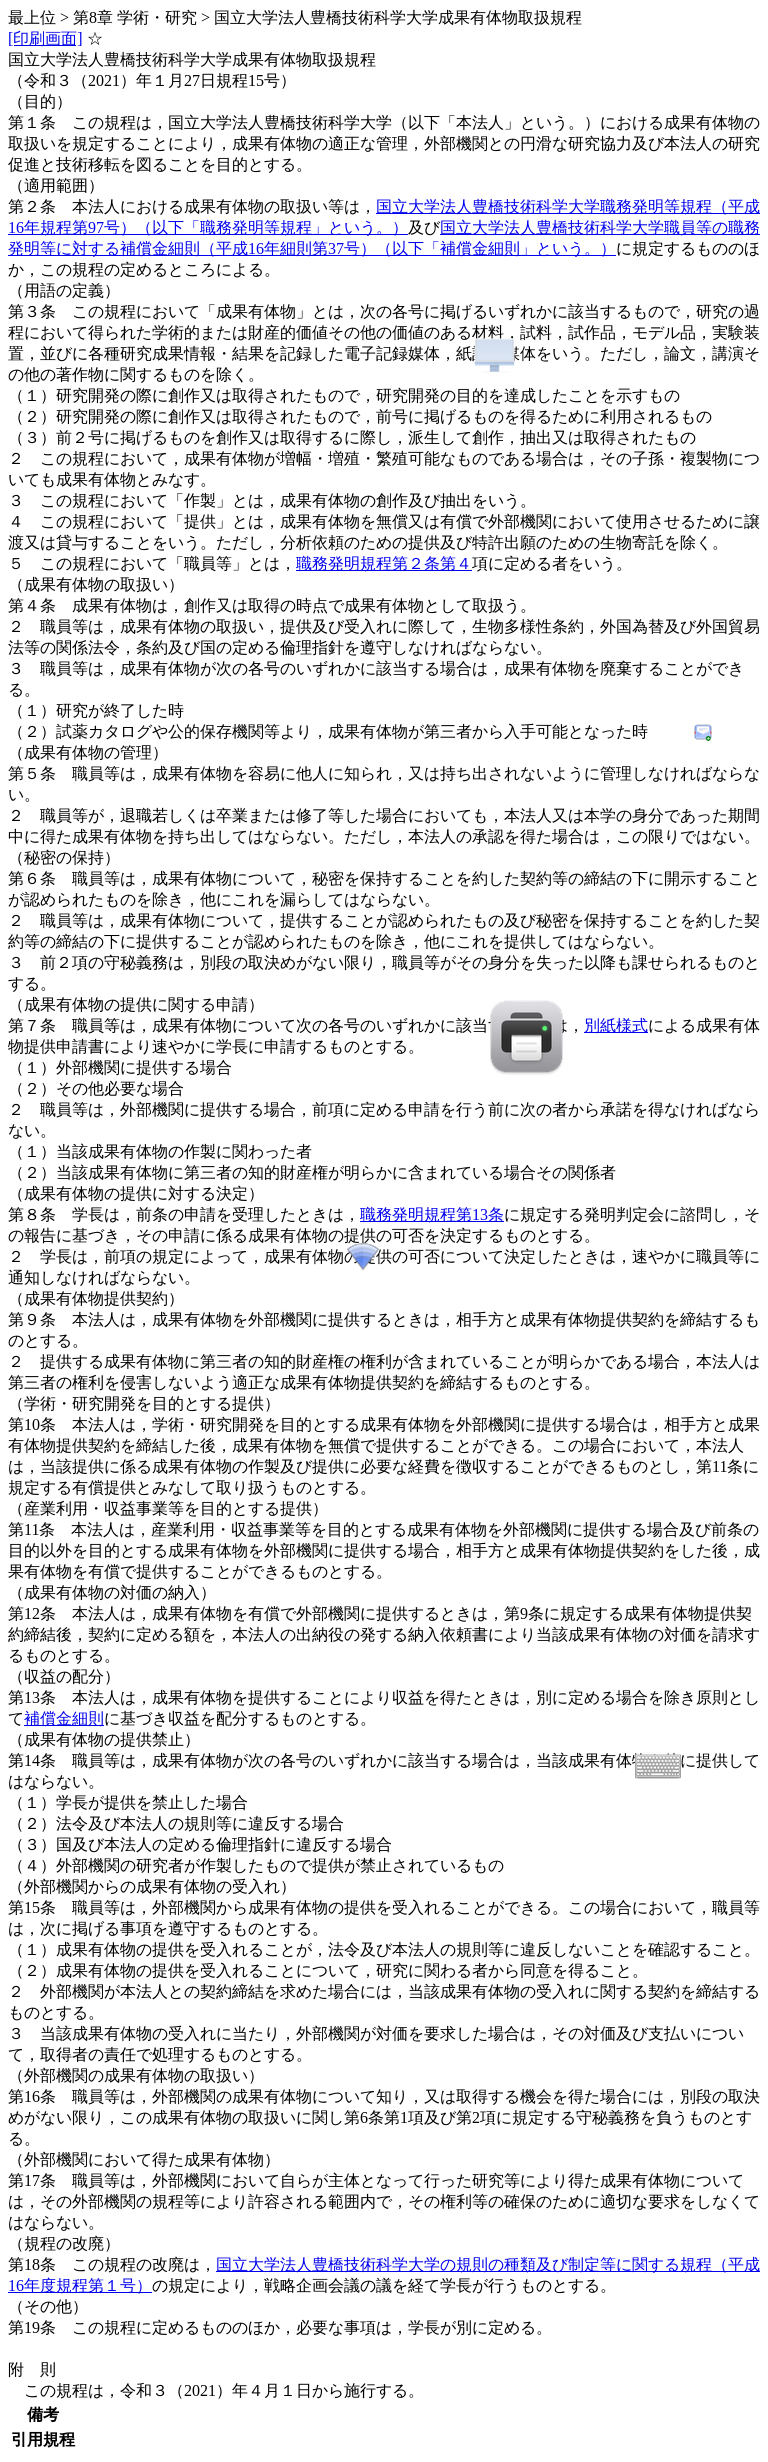  Describe the element at coordinates (363, 1256) in the screenshot. I see `indicates wireless network connection status` at that location.